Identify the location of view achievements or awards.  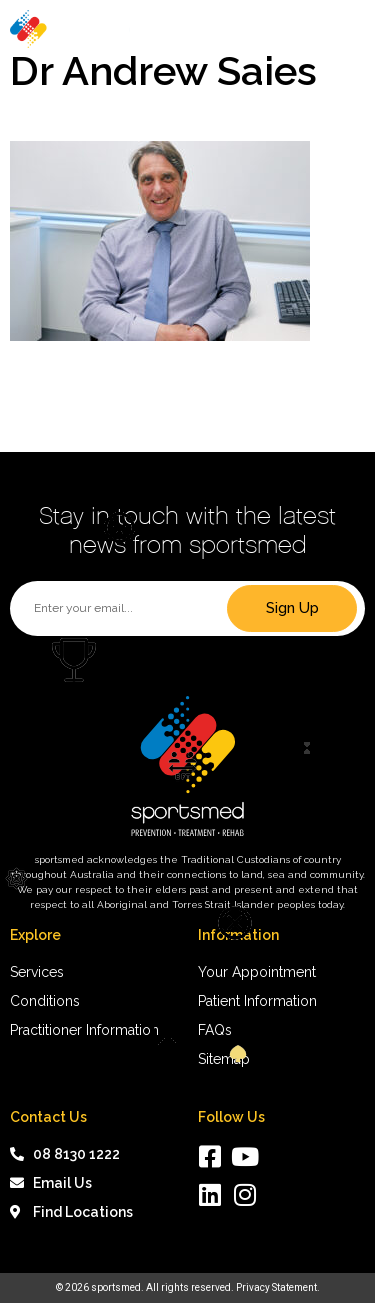
(74, 660).